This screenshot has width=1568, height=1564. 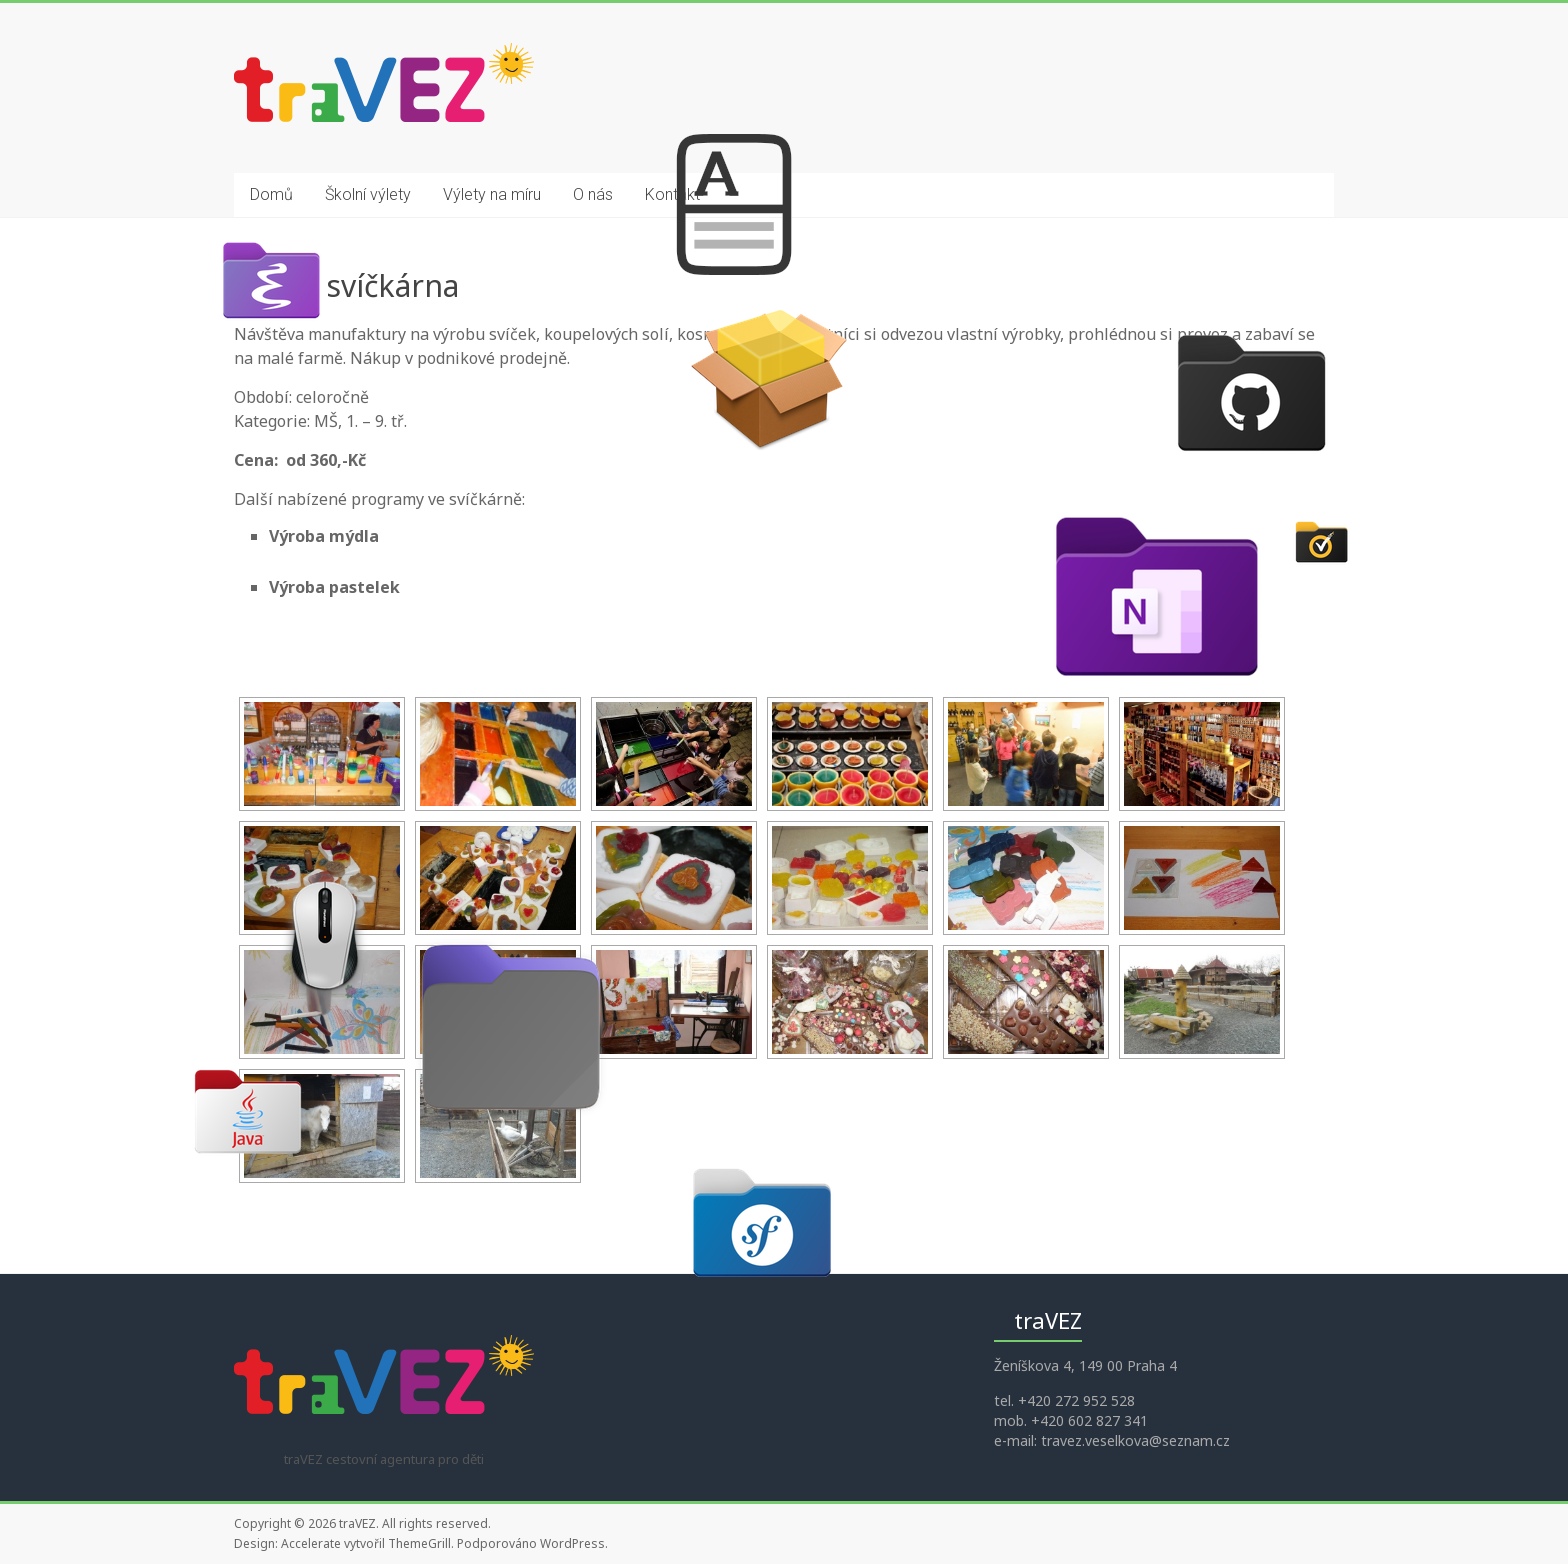 What do you see at coordinates (247, 1114) in the screenshot?
I see `open folder containing java project files` at bounding box center [247, 1114].